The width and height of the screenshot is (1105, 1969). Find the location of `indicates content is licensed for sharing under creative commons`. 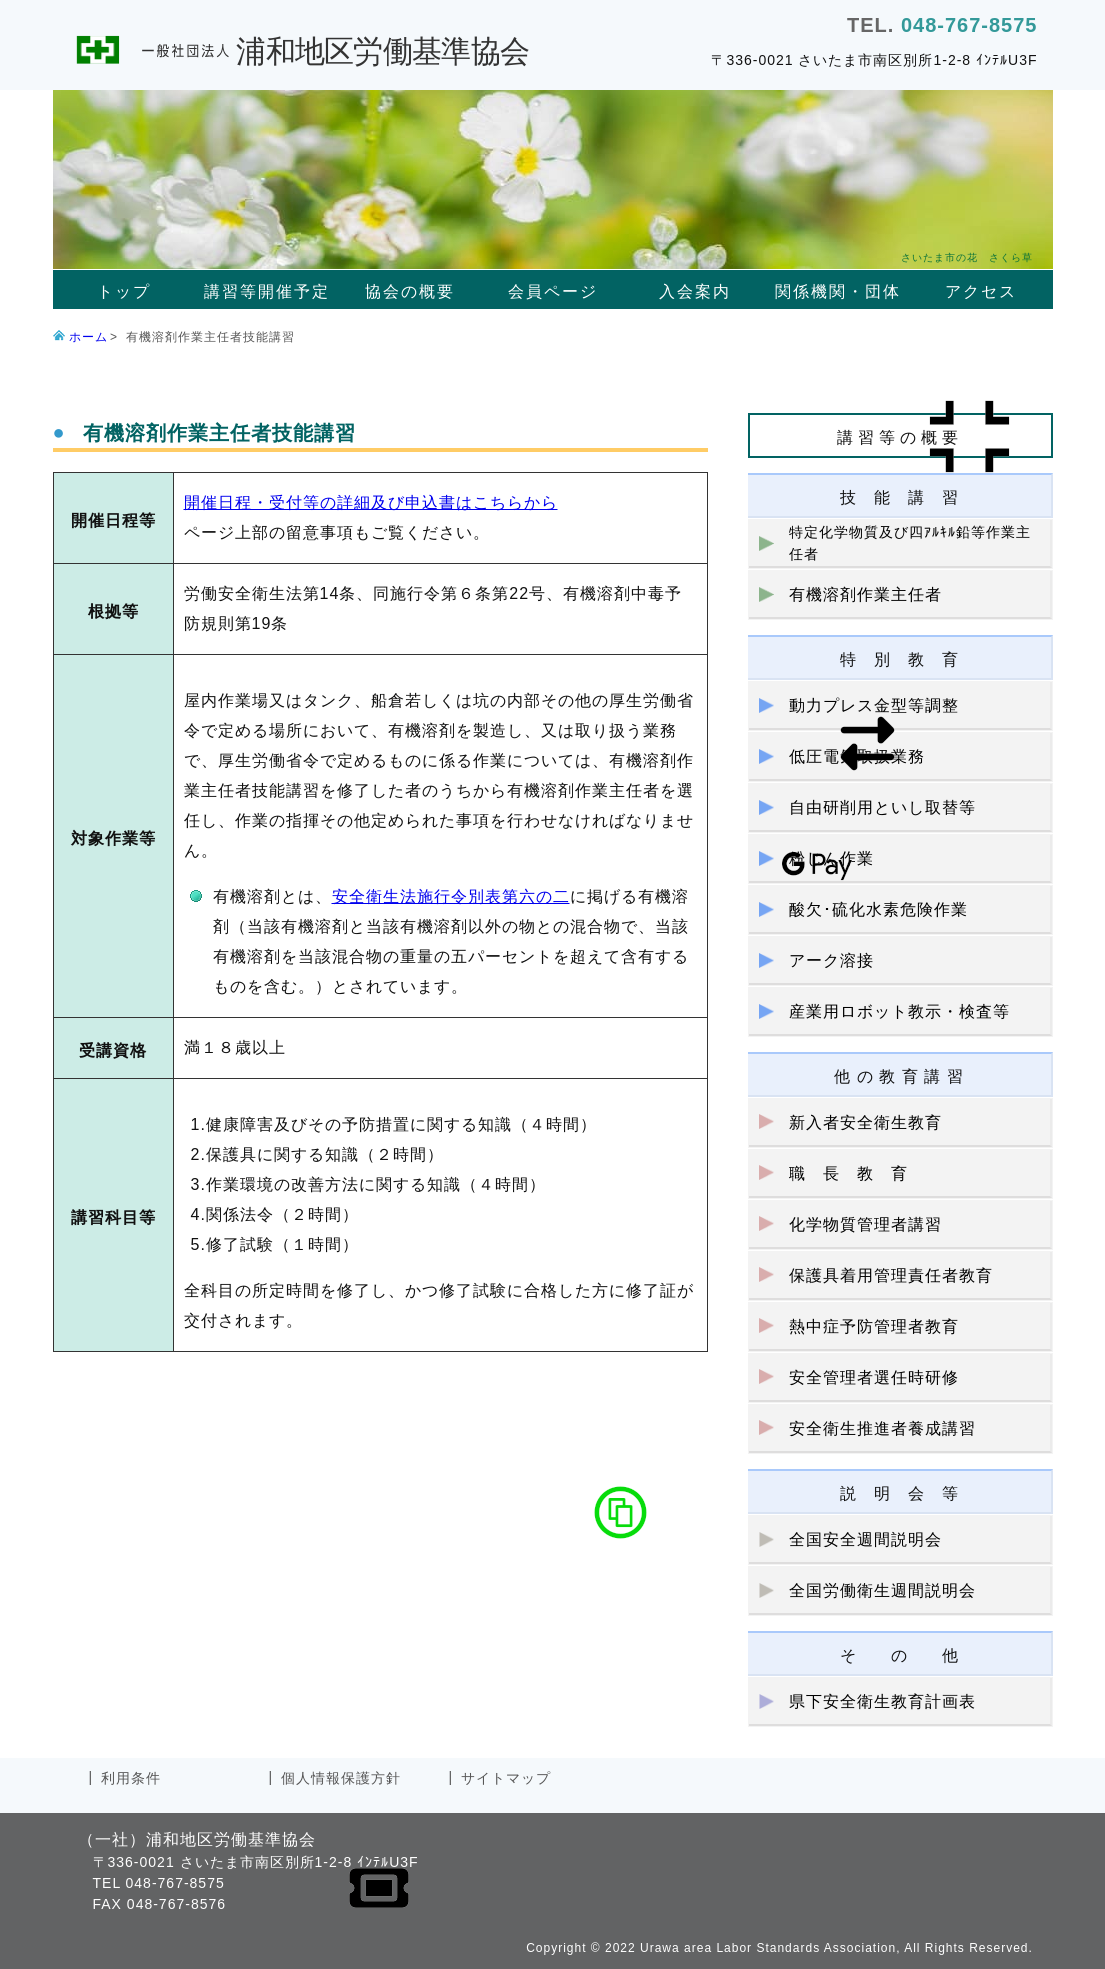

indicates content is licensed for sharing under creative commons is located at coordinates (620, 1512).